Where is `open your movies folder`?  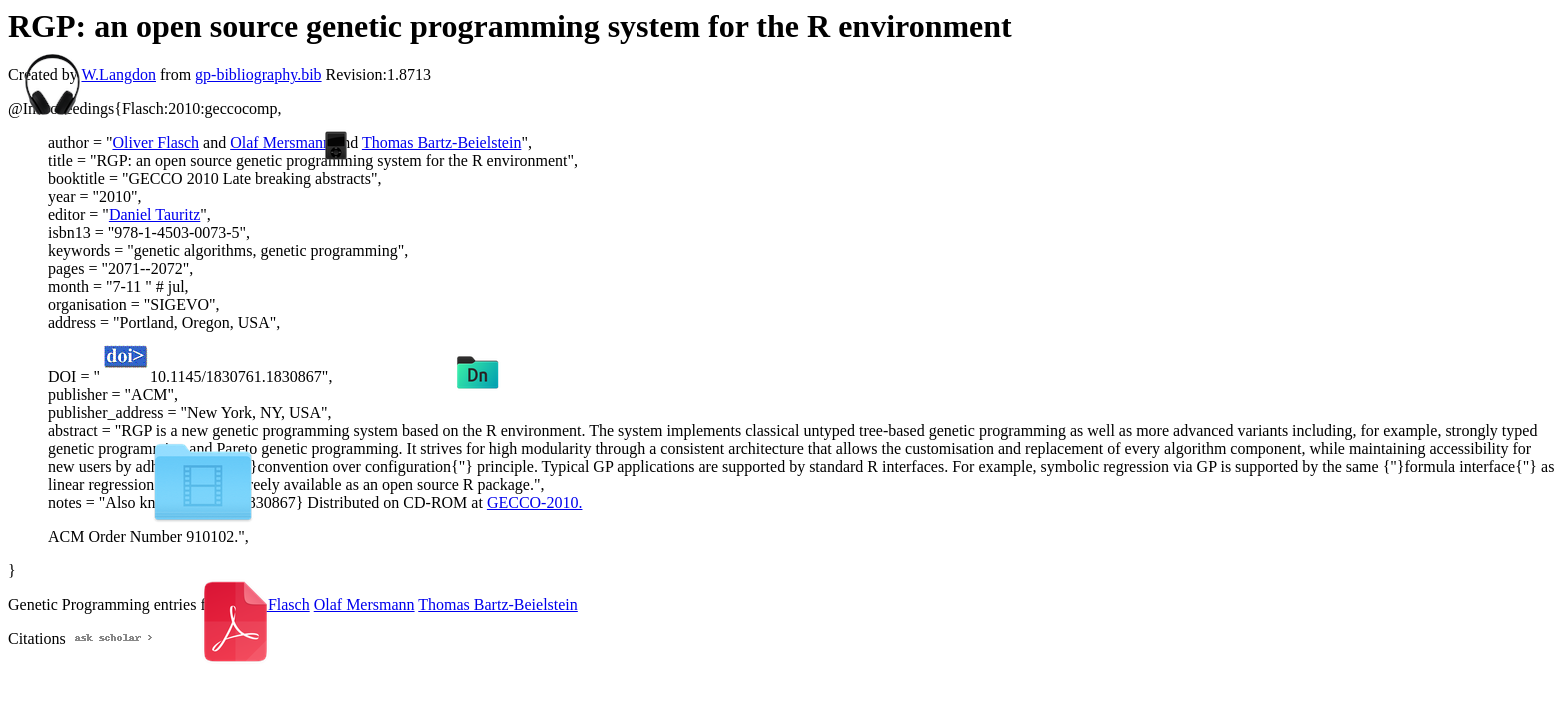 open your movies folder is located at coordinates (203, 482).